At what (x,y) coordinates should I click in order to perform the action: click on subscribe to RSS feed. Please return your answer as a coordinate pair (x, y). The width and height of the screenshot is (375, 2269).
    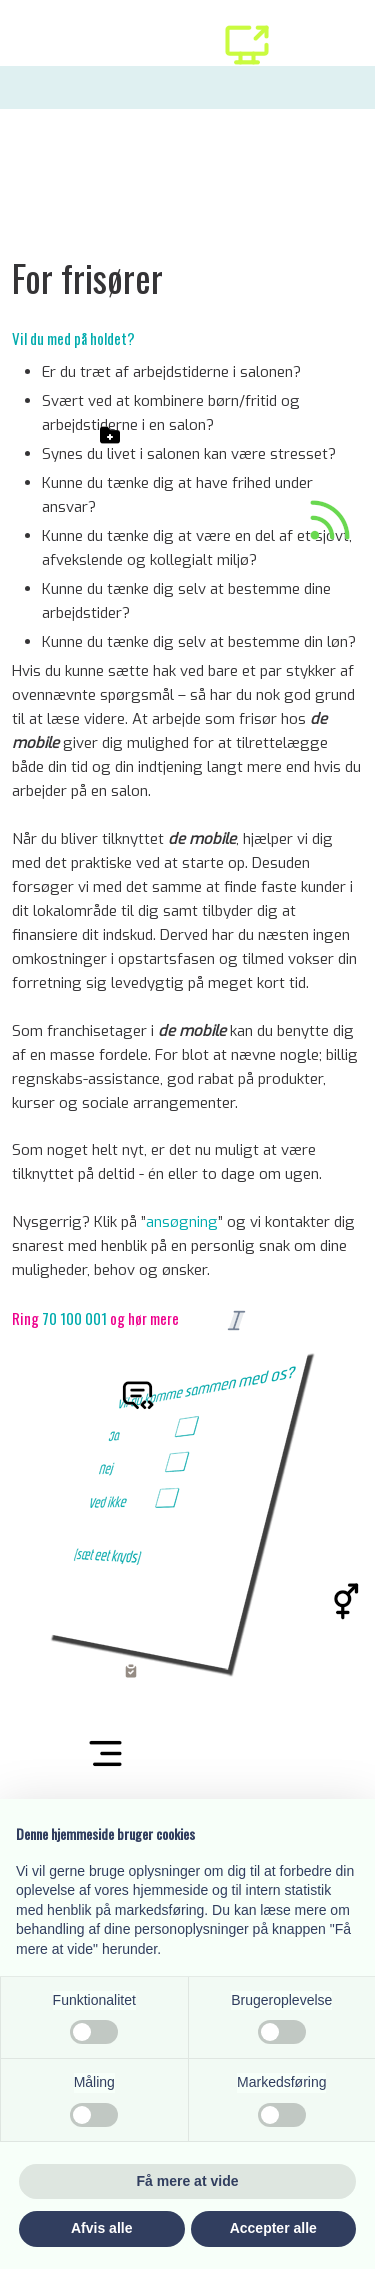
    Looking at the image, I should click on (330, 520).